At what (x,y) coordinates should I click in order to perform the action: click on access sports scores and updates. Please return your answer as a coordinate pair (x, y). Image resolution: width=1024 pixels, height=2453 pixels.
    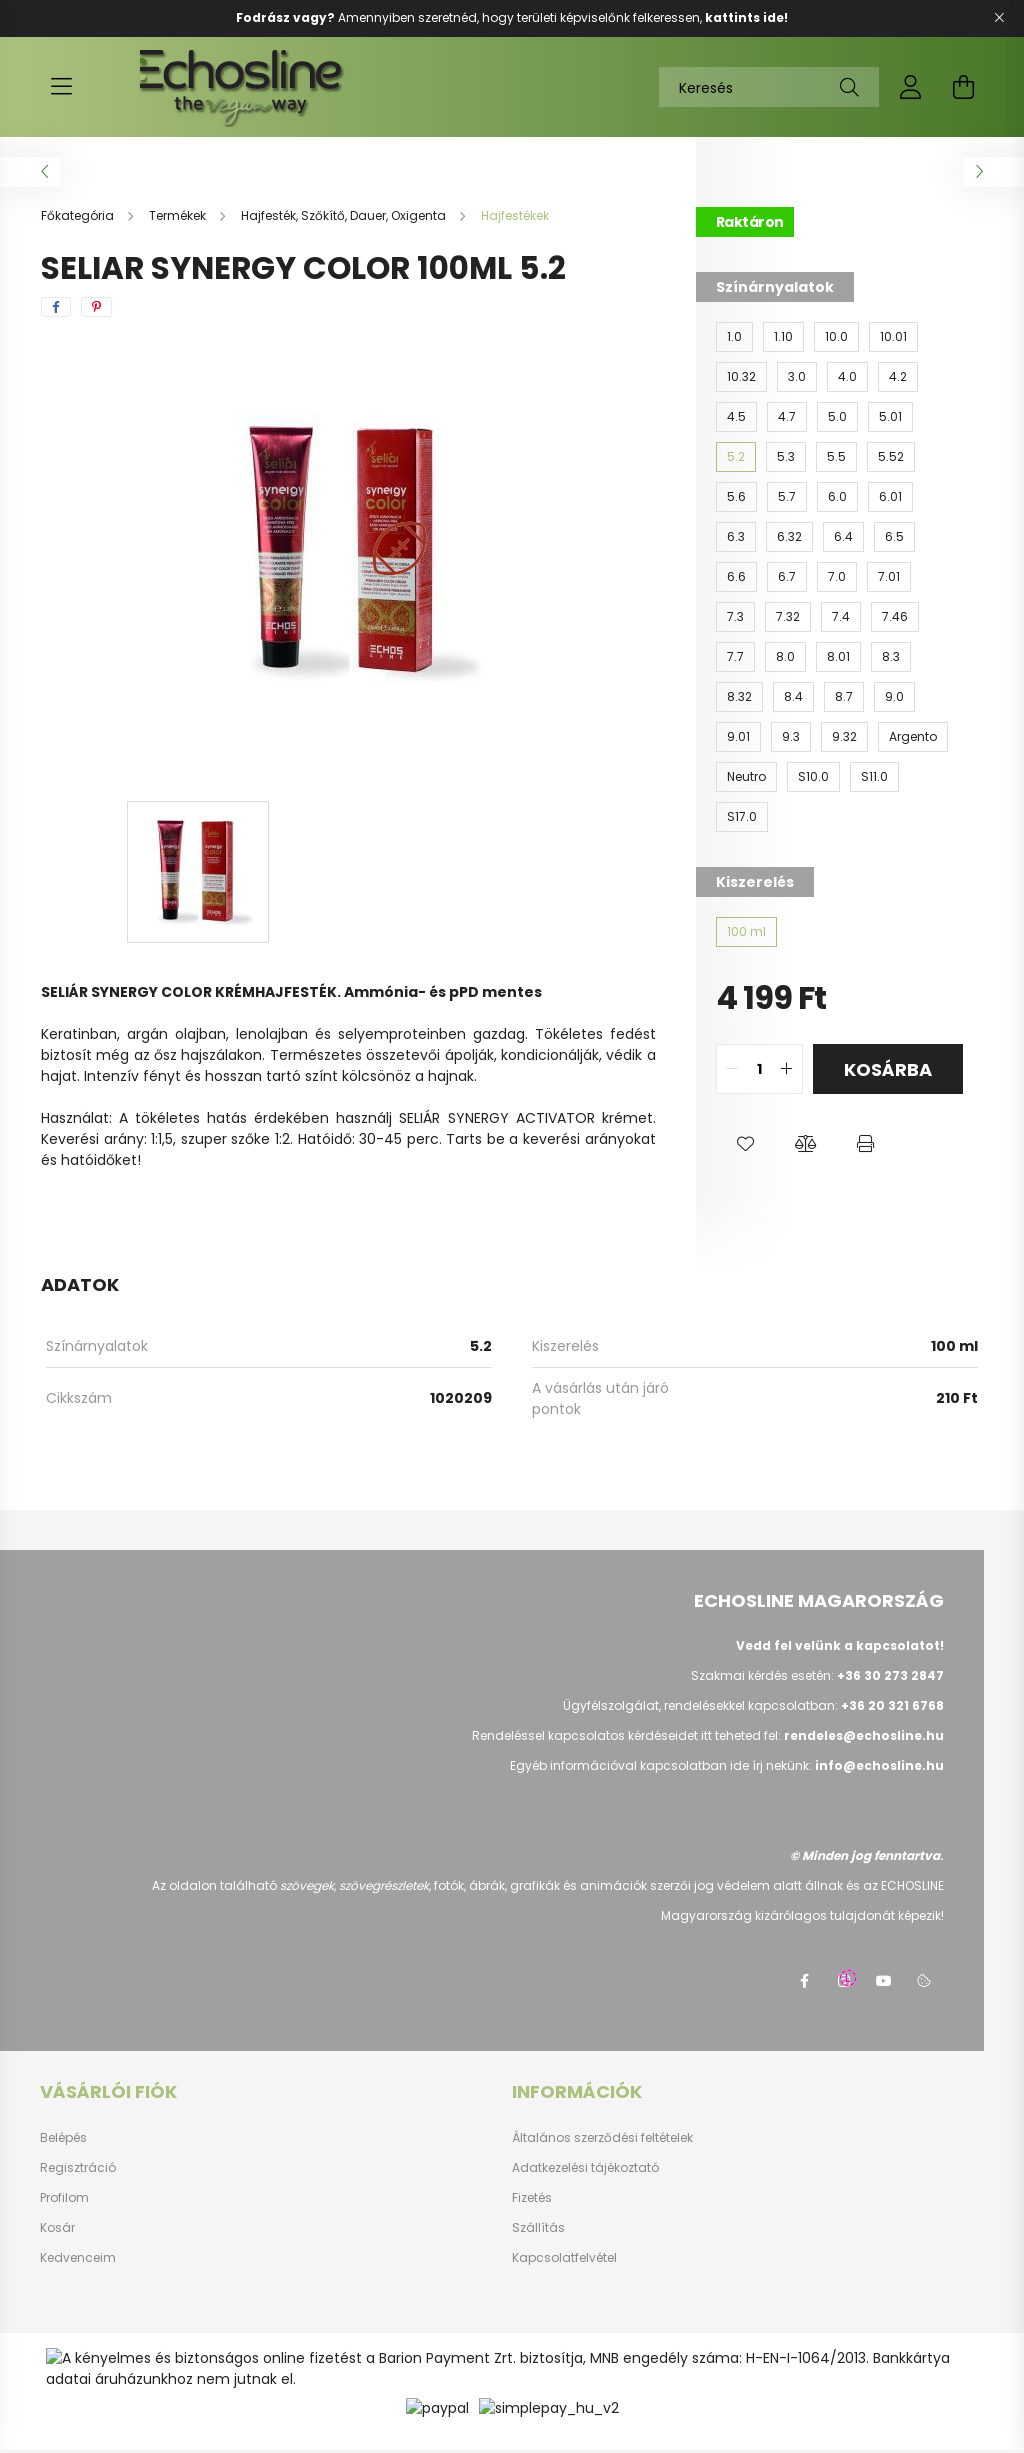
    Looking at the image, I should click on (399, 548).